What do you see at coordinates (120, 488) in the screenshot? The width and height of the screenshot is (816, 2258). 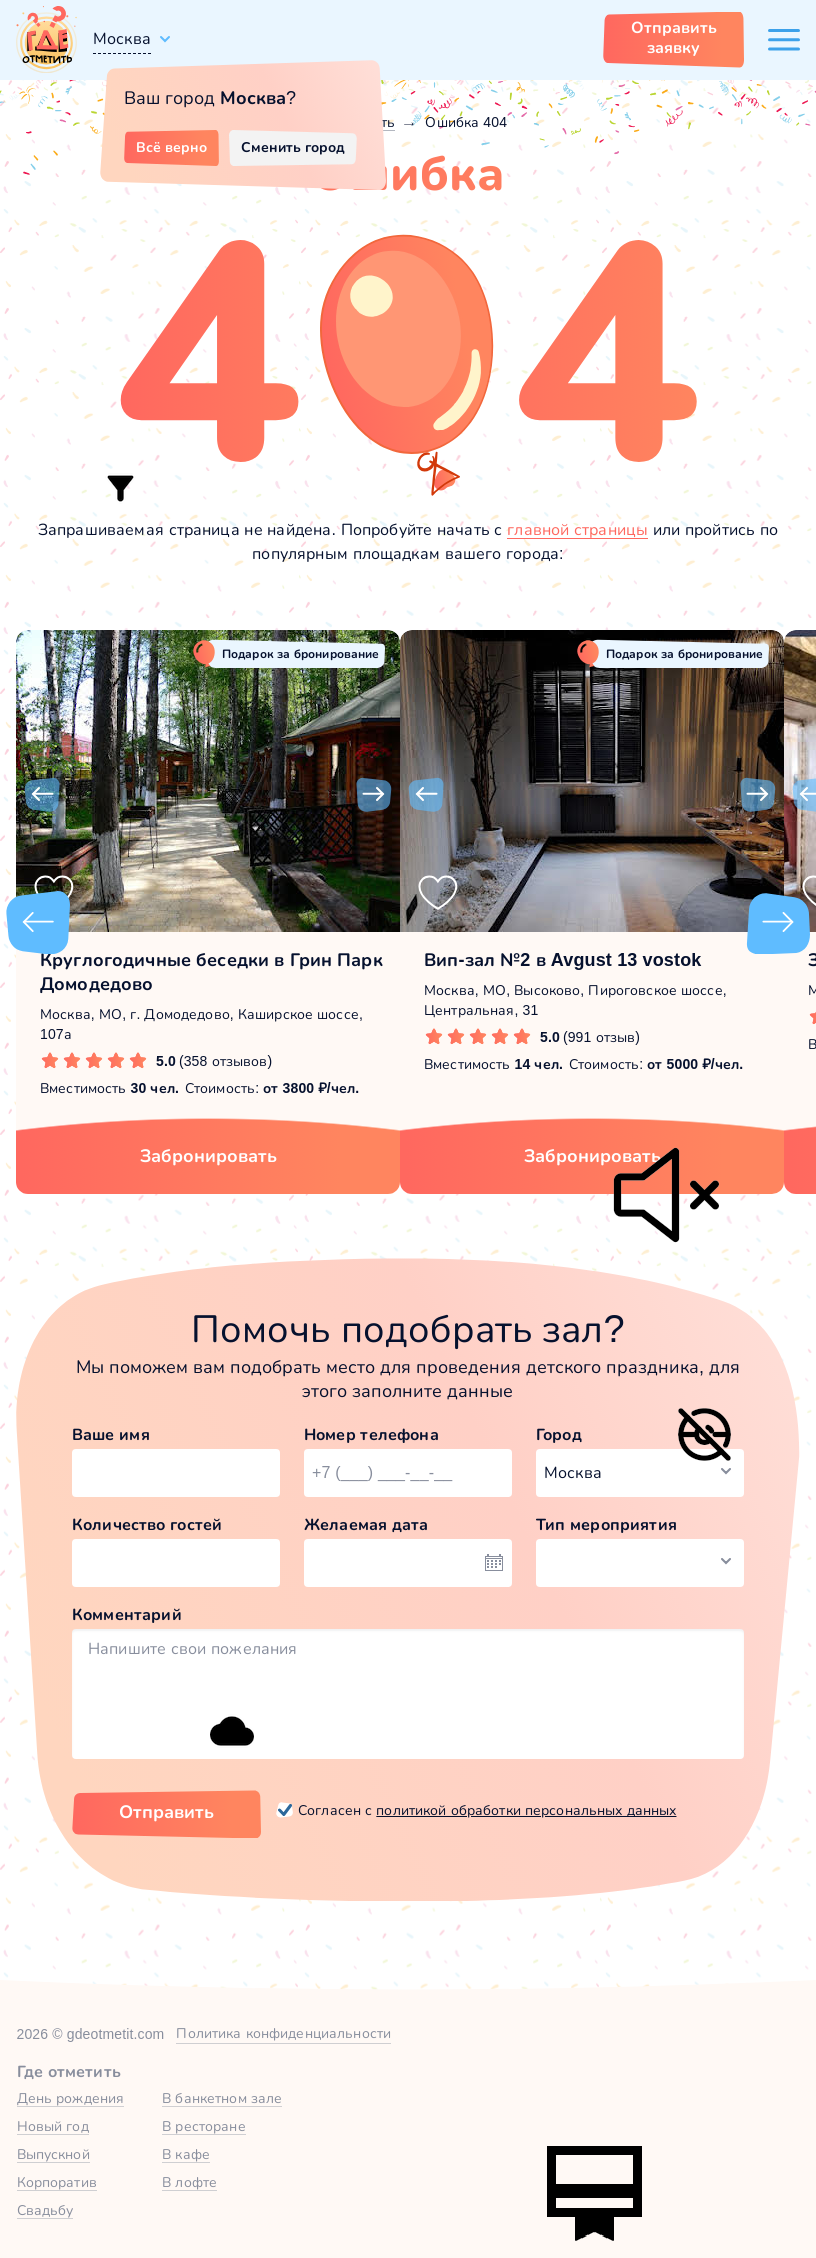 I see `filter or sort content` at bounding box center [120, 488].